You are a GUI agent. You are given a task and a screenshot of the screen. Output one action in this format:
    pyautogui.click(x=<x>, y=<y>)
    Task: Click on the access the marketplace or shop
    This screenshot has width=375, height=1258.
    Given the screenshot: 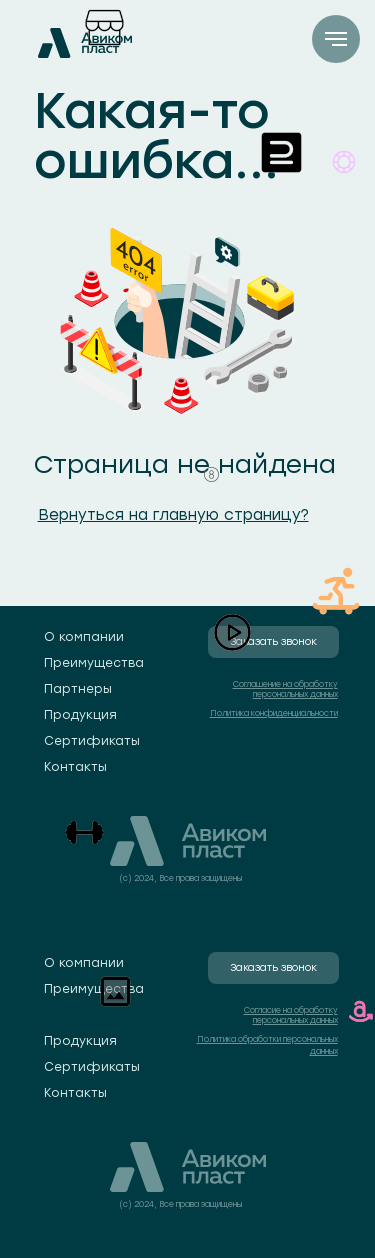 What is the action you would take?
    pyautogui.click(x=104, y=27)
    